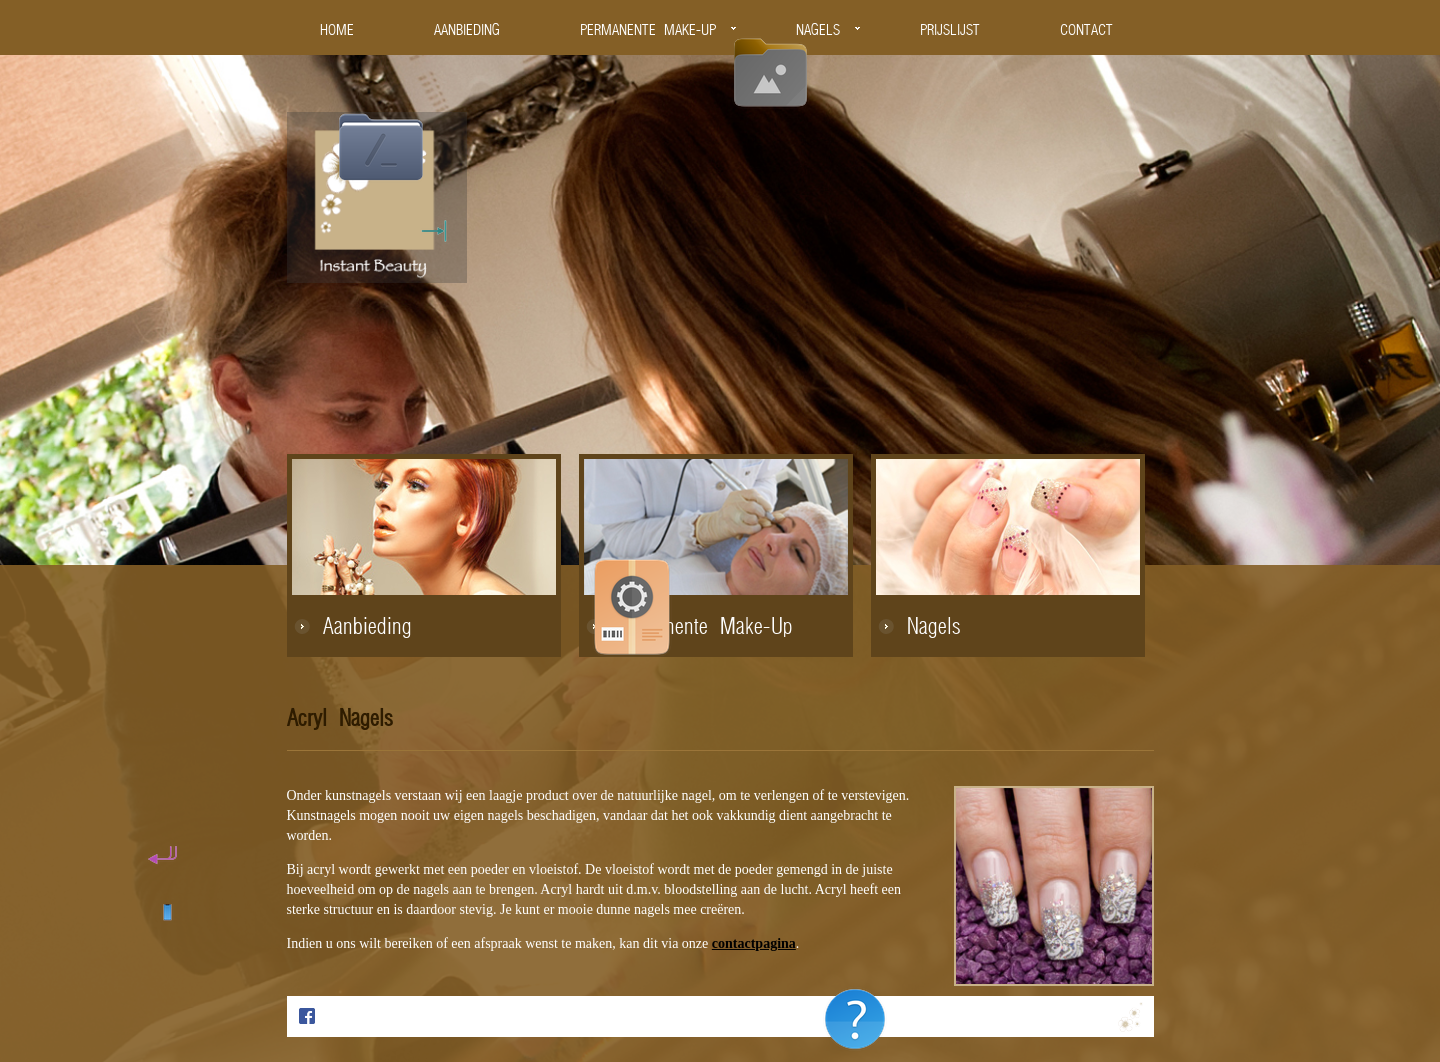  I want to click on open the help center or documentation, so click(855, 1019).